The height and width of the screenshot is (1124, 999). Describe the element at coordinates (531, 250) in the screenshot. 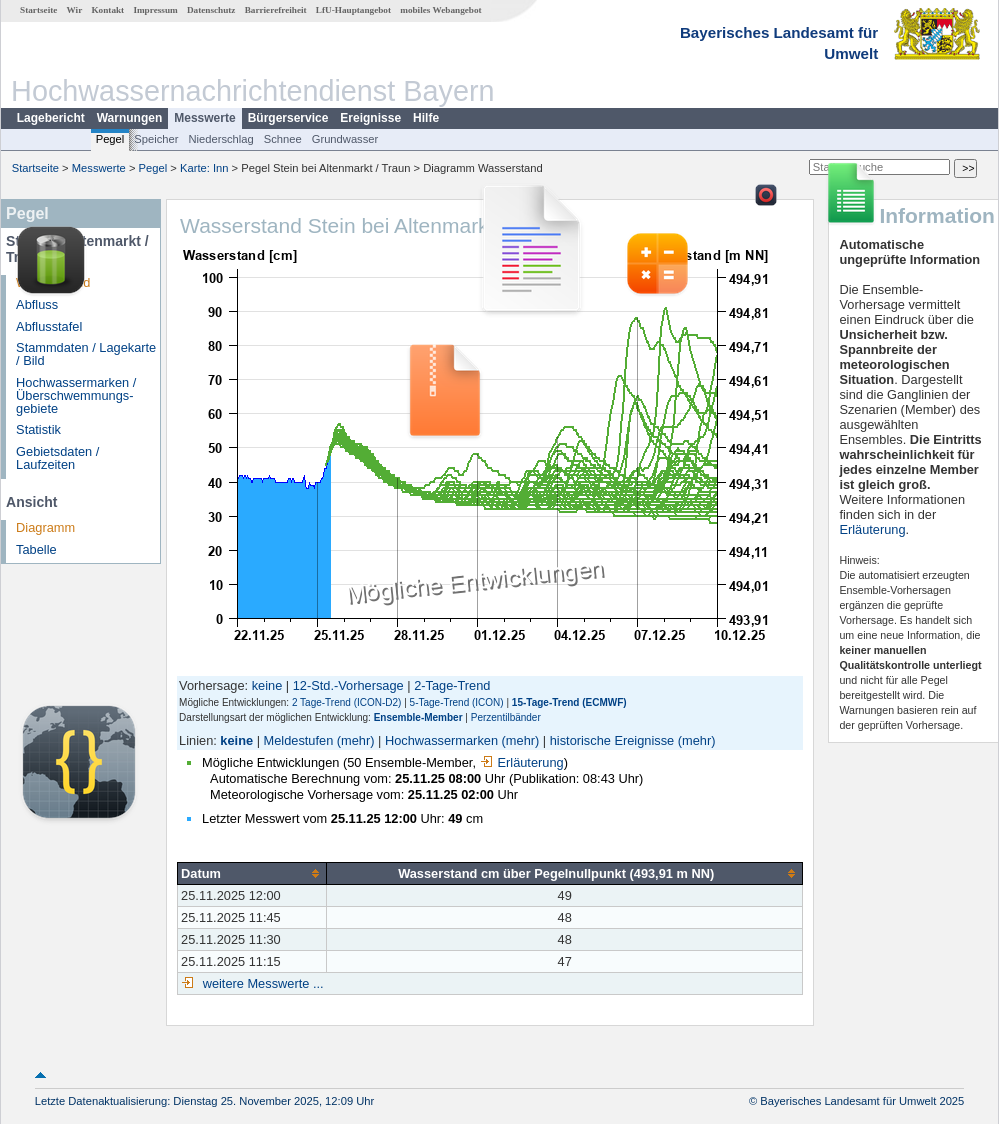

I see `a script or code file` at that location.